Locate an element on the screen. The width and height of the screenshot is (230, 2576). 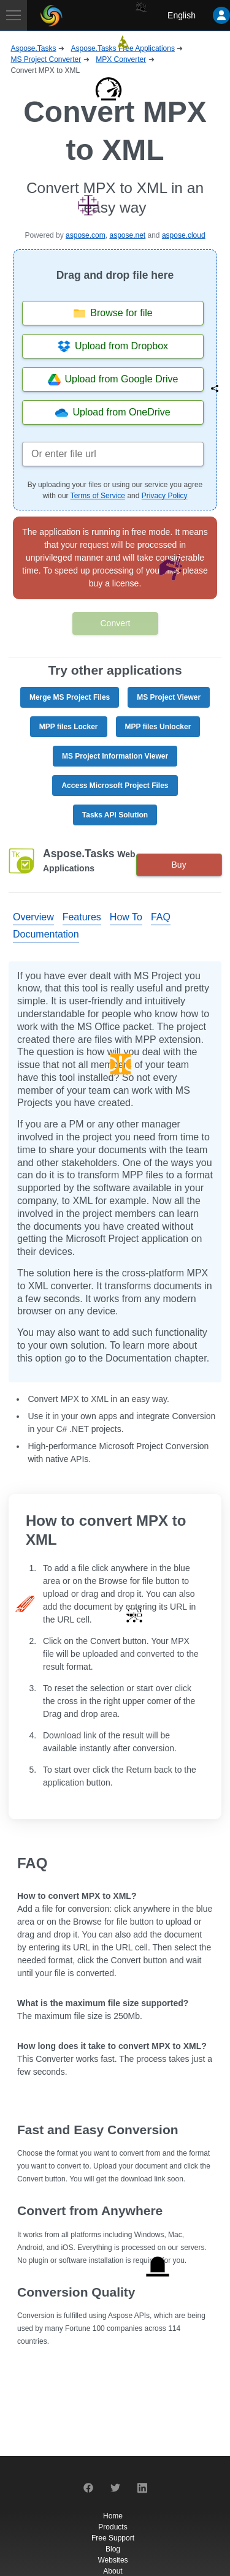
abstract game logo or brand icon is located at coordinates (120, 1064).